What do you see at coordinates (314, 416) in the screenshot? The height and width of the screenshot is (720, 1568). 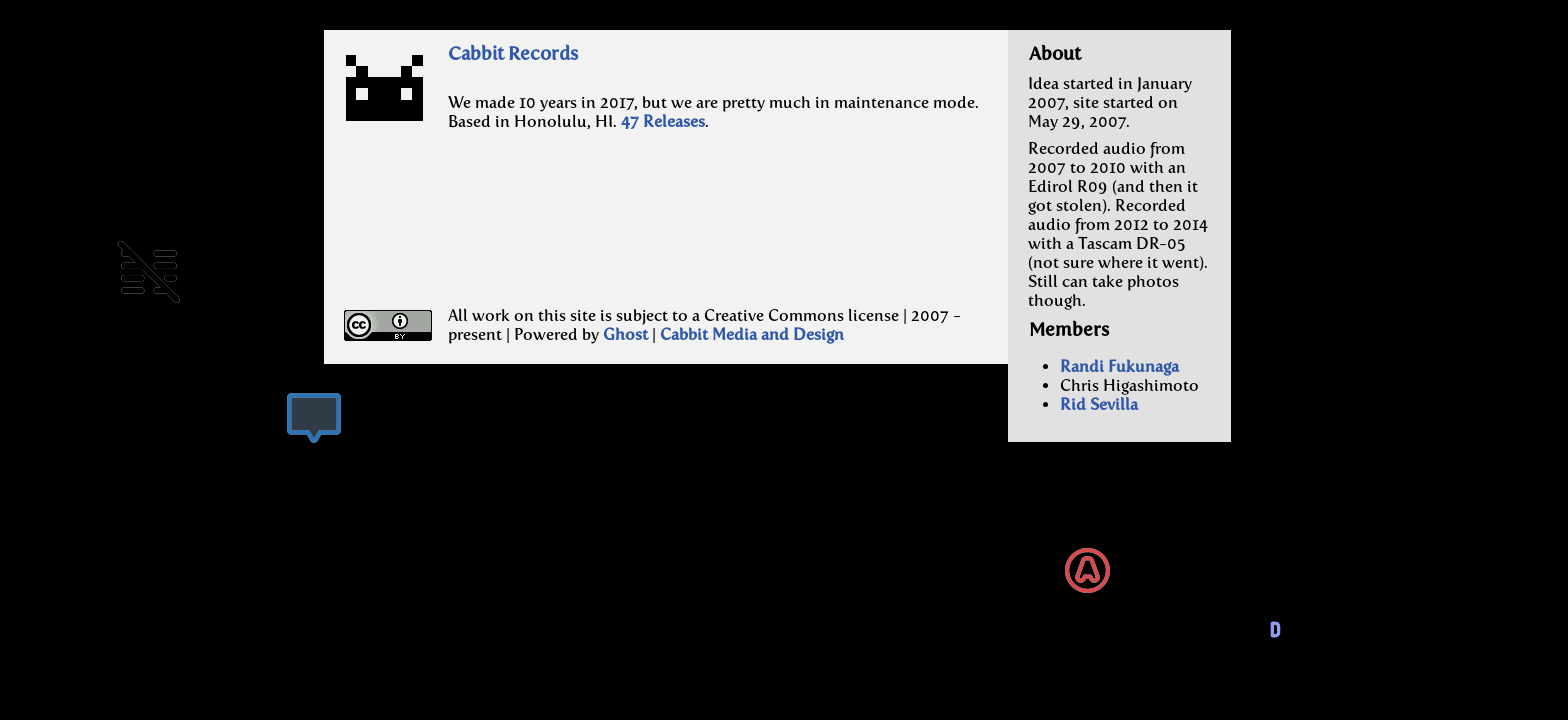 I see `open chat or messaging` at bounding box center [314, 416].